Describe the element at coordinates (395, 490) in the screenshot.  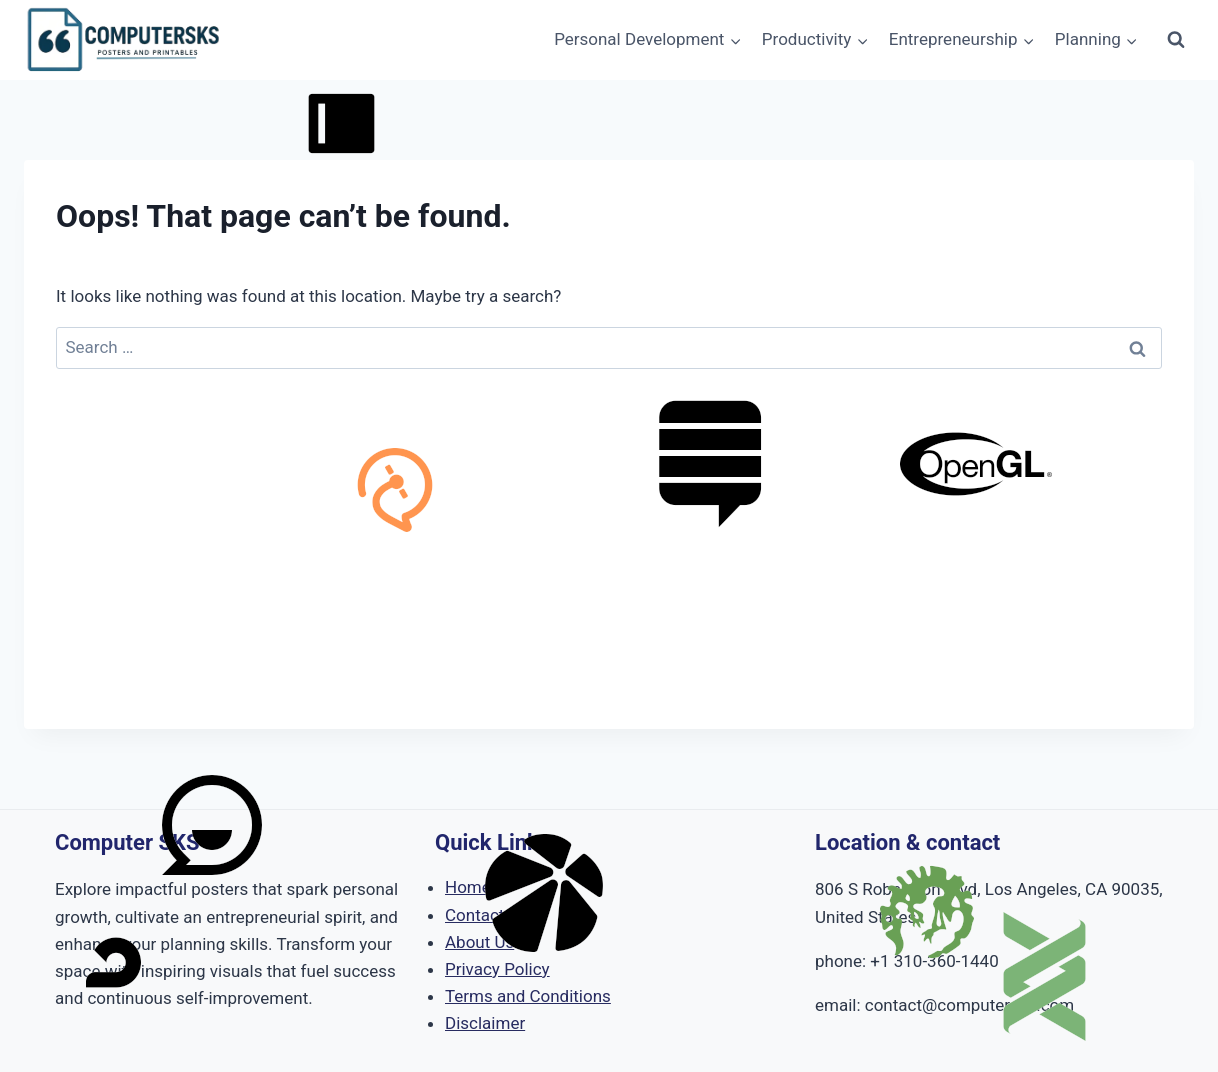
I see `open the Satellite app` at that location.